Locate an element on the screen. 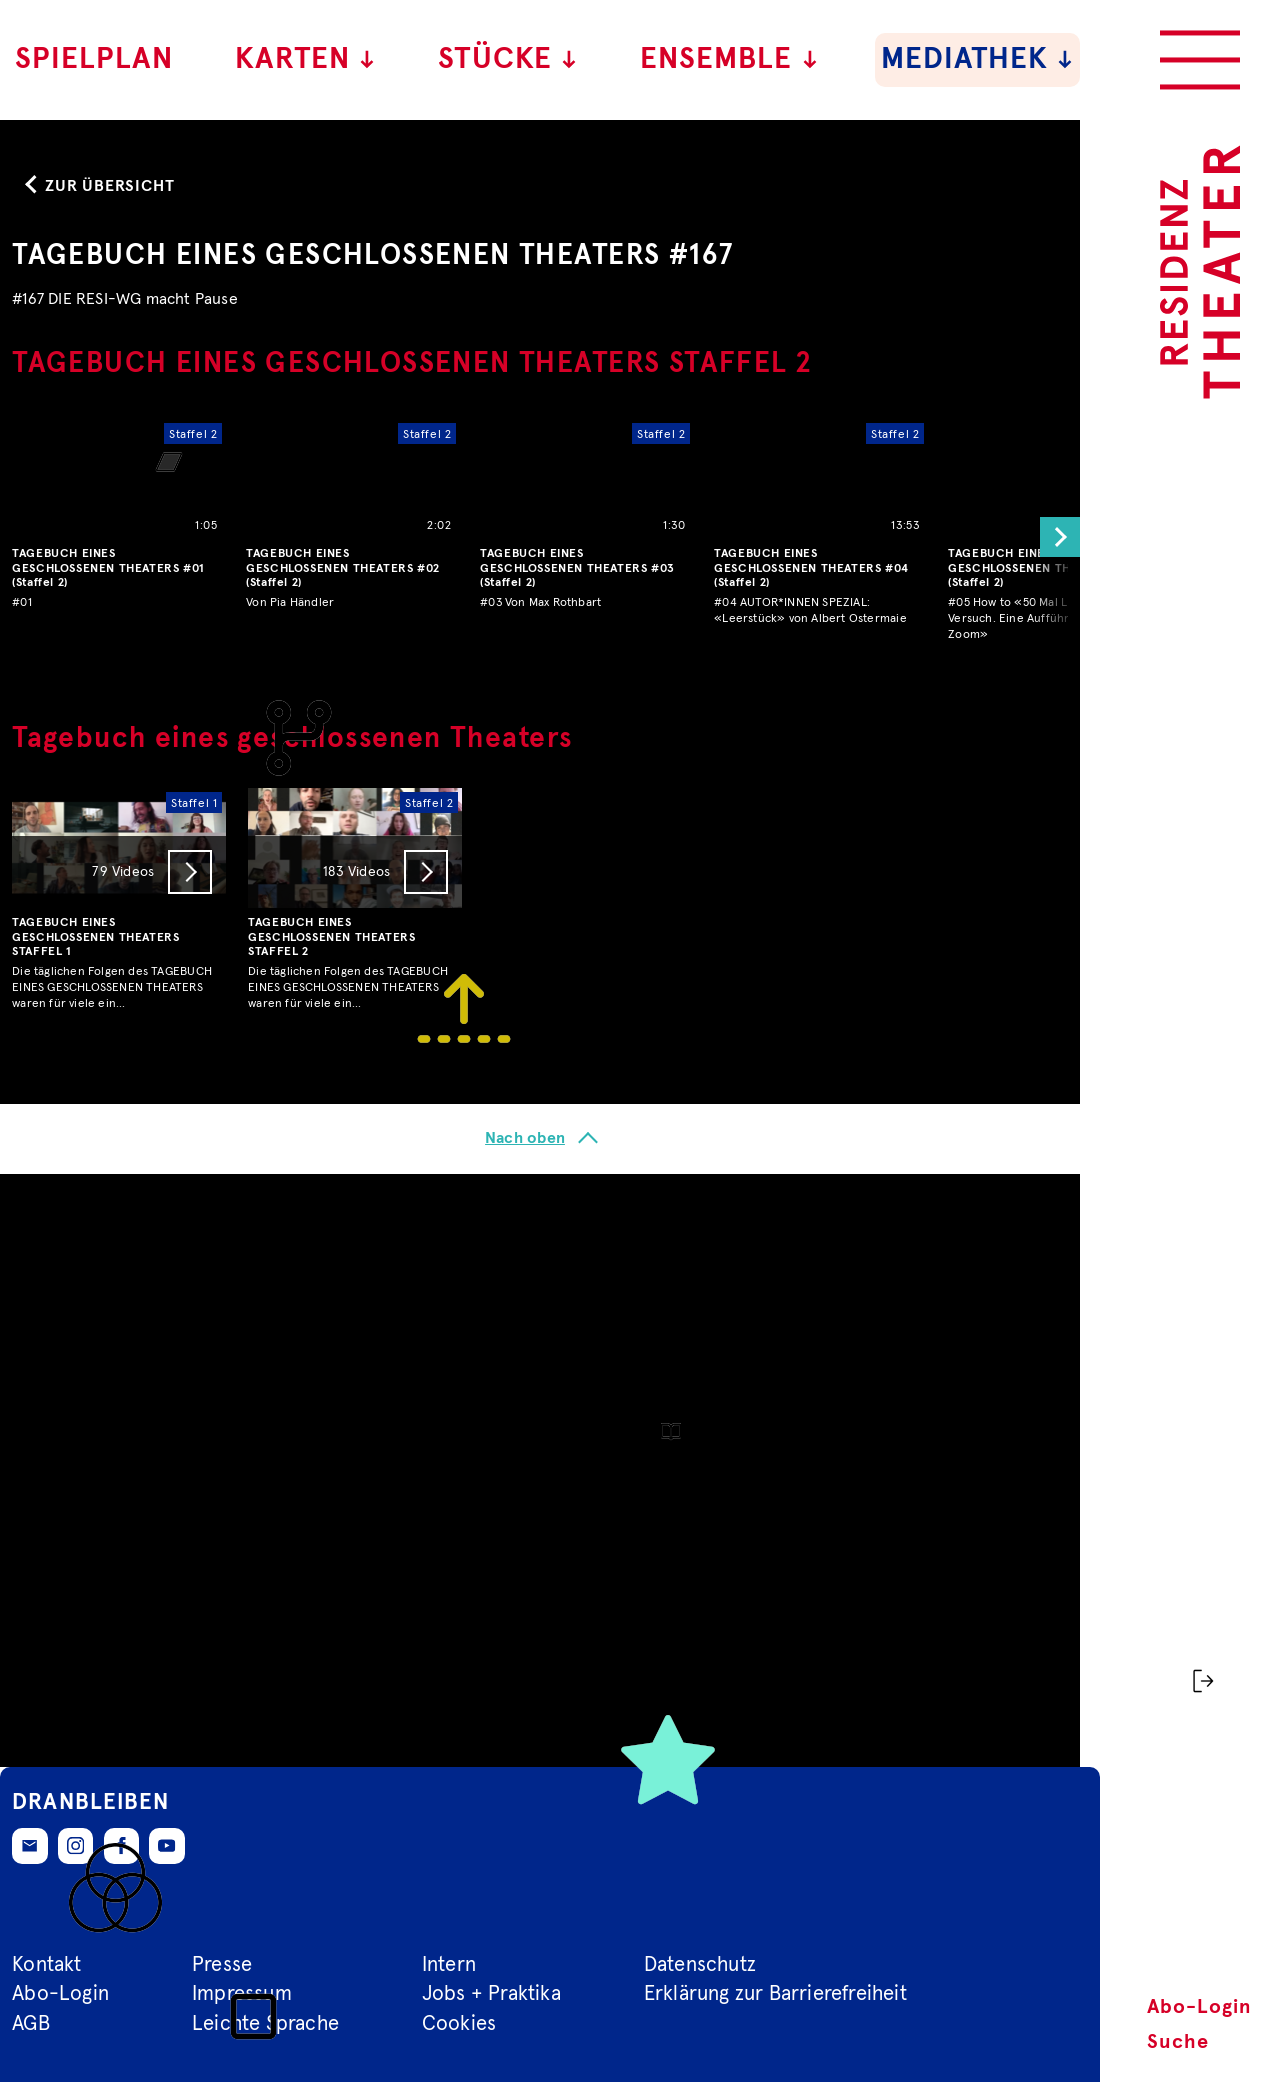 The image size is (1280, 2082). view overlapping categories or sets is located at coordinates (115, 1889).